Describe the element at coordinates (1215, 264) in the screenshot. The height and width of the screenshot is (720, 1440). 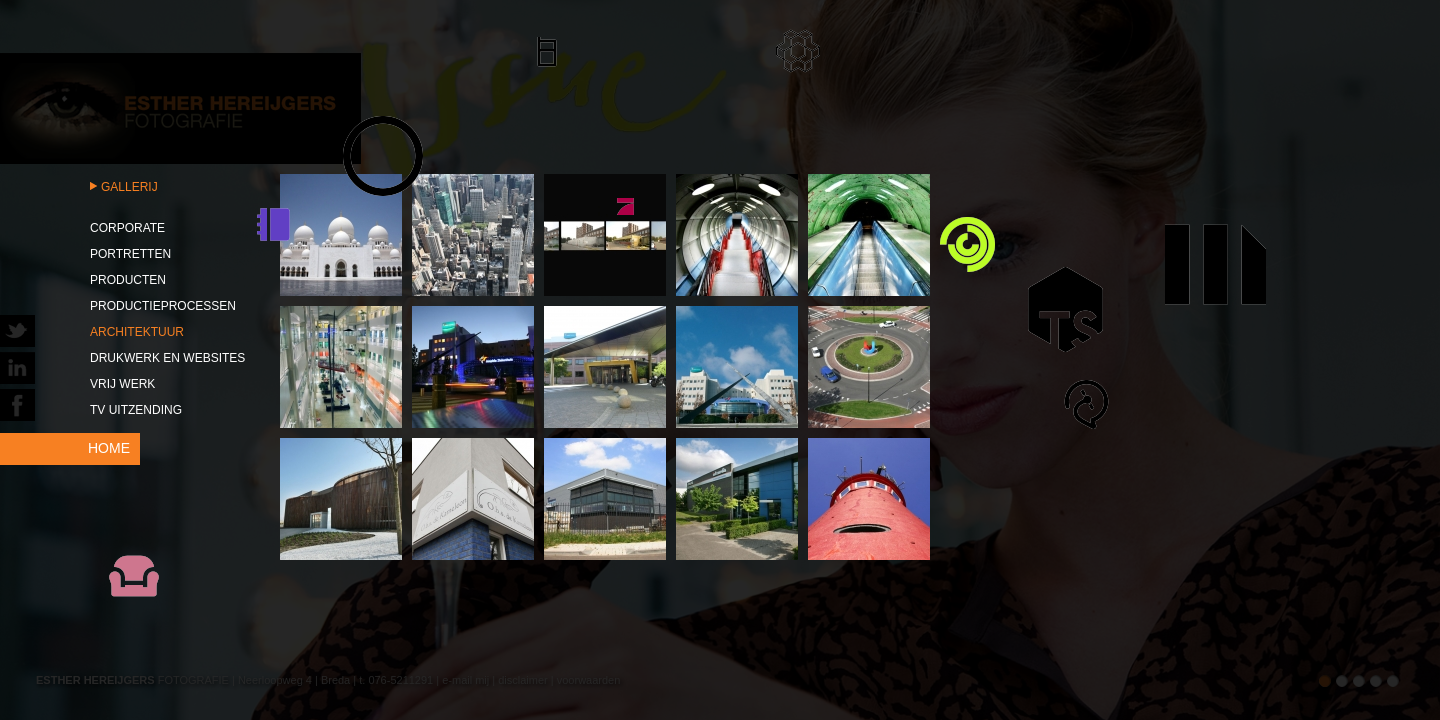
I see `microstrategy company logo` at that location.